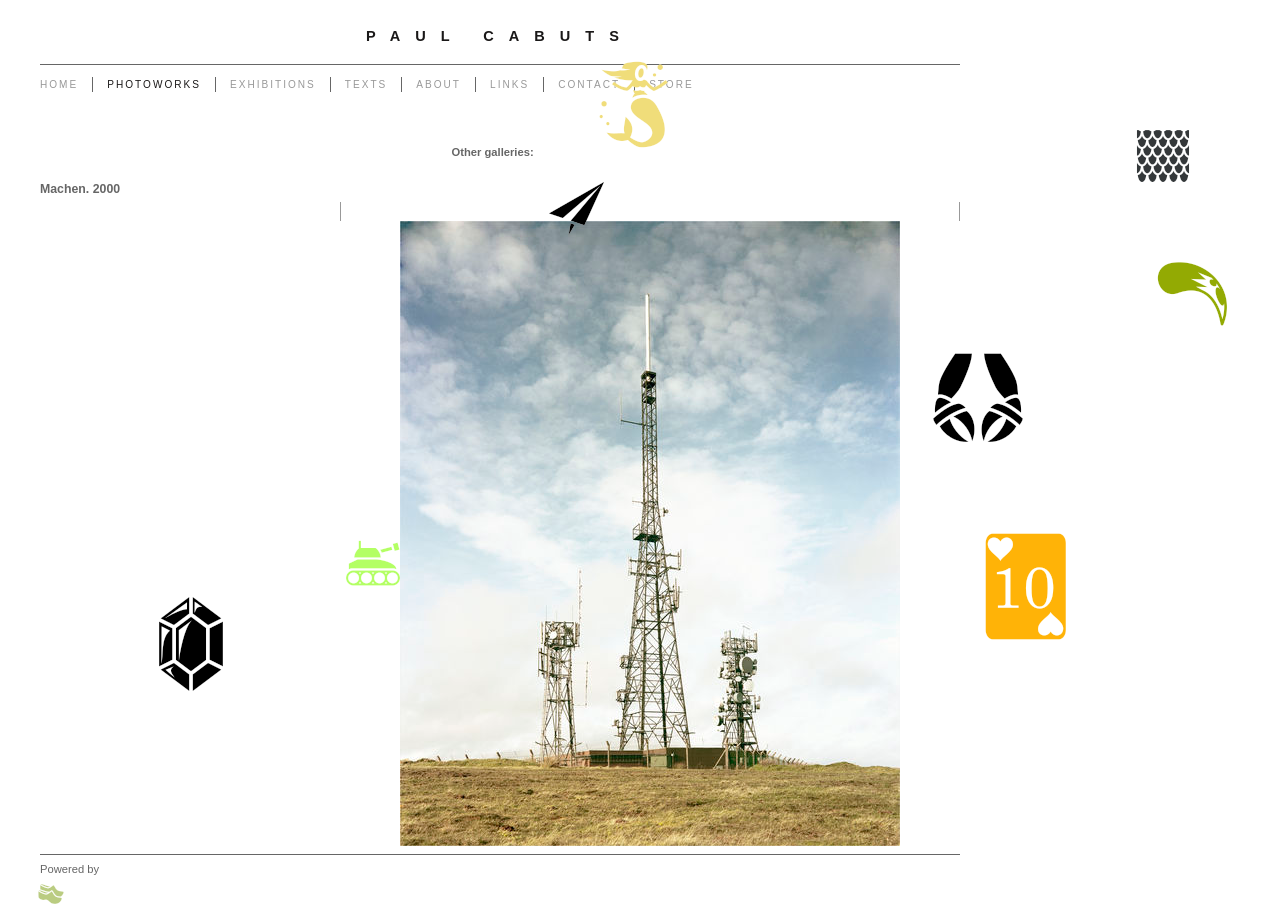 The height and width of the screenshot is (913, 1280). Describe the element at coordinates (373, 565) in the screenshot. I see `select tank unit in strategy game` at that location.